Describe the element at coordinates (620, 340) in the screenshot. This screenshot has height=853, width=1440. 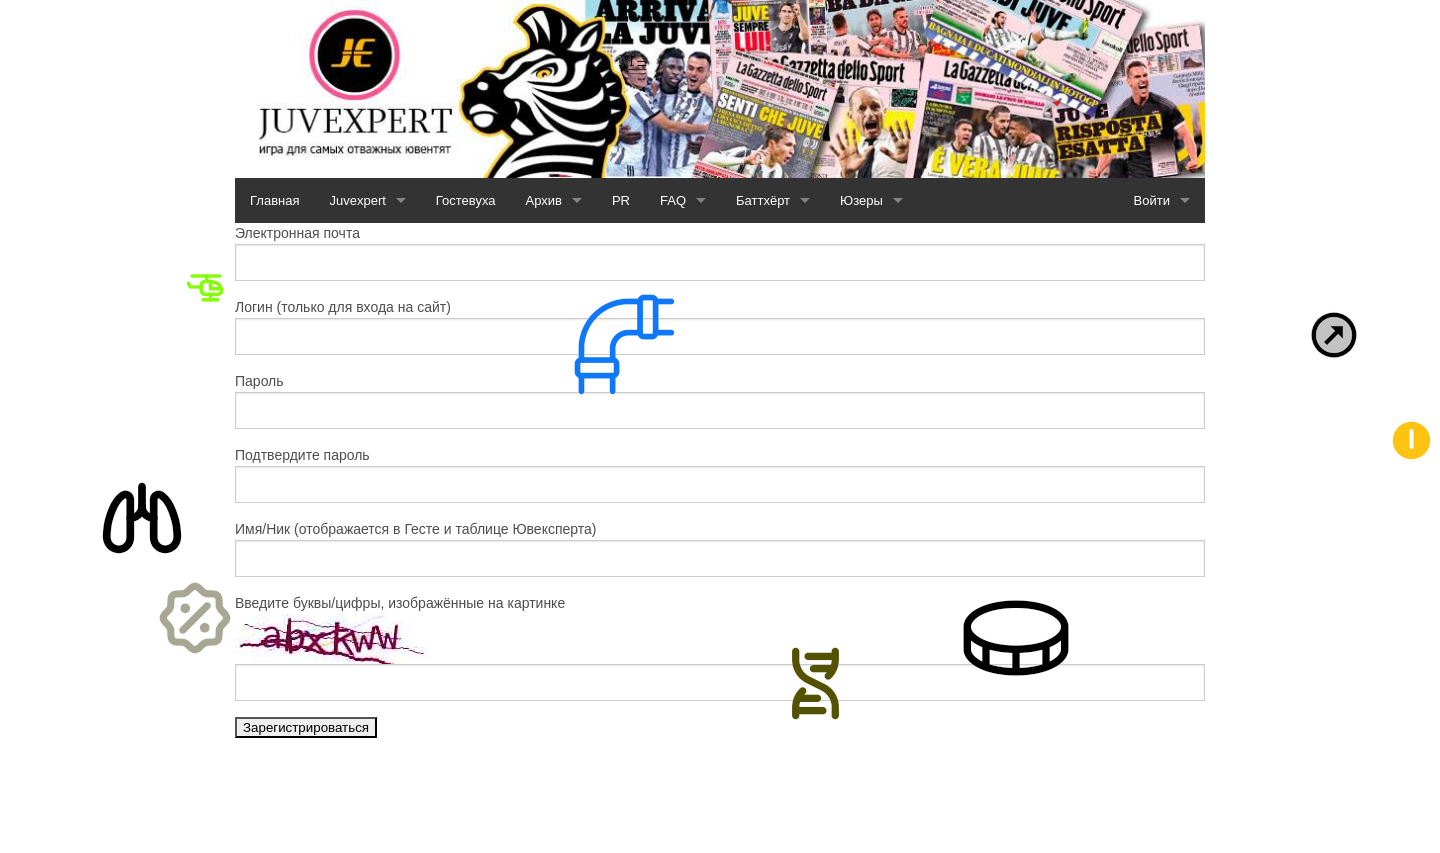
I see `represents plumbing or pipeline functionality` at that location.